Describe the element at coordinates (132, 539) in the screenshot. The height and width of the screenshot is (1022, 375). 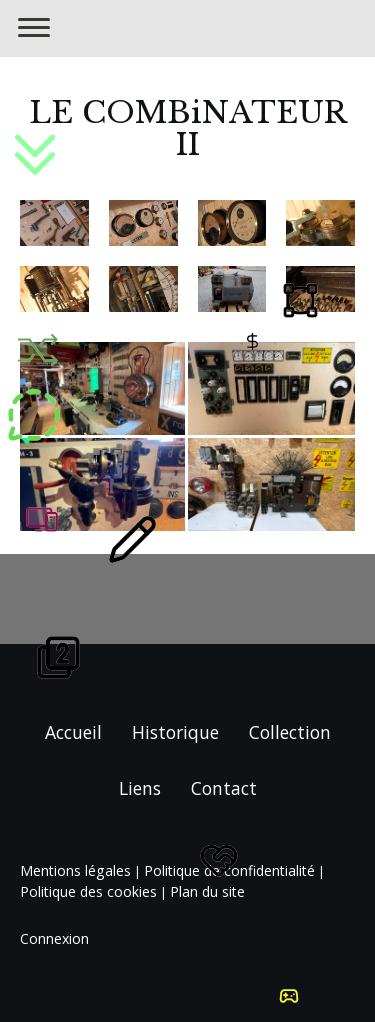
I see `edit content or text` at that location.